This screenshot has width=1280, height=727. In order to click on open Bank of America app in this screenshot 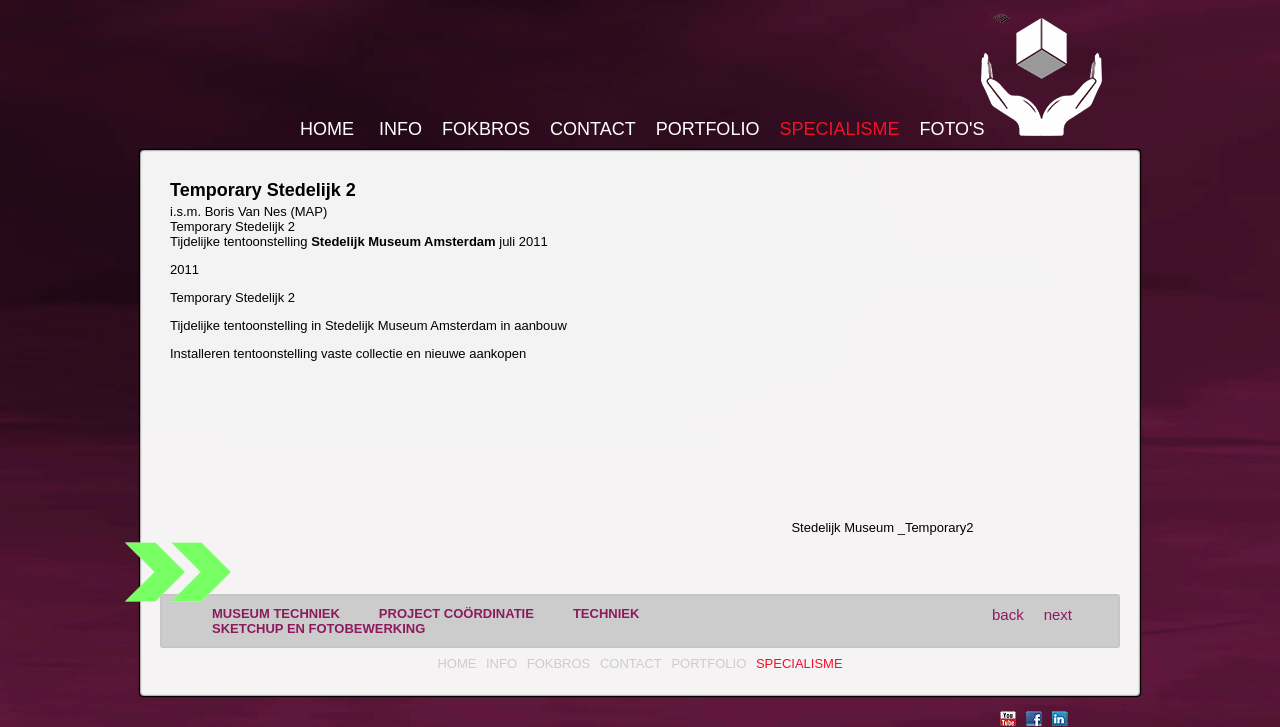, I will do `click(1001, 18)`.